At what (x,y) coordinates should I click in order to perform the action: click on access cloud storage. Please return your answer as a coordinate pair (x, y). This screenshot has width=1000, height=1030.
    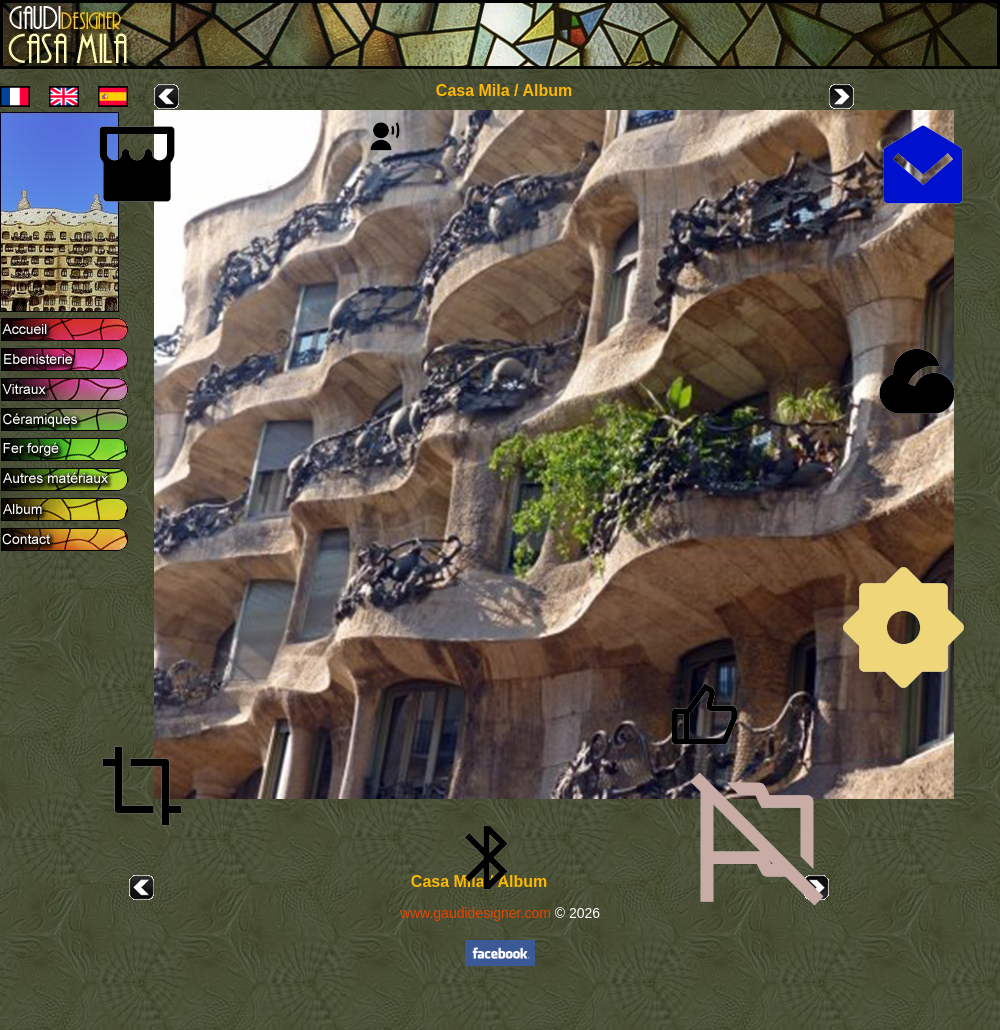
    Looking at the image, I should click on (917, 383).